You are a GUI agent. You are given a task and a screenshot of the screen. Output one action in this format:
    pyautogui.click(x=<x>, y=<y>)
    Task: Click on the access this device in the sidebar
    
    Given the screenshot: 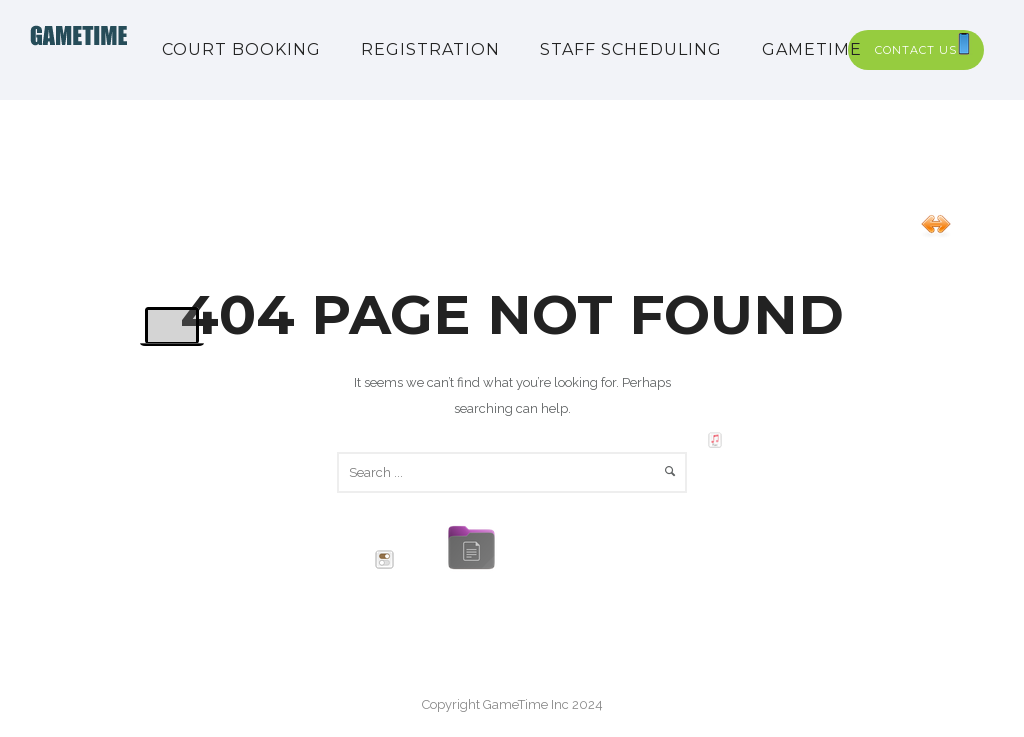 What is the action you would take?
    pyautogui.click(x=172, y=326)
    